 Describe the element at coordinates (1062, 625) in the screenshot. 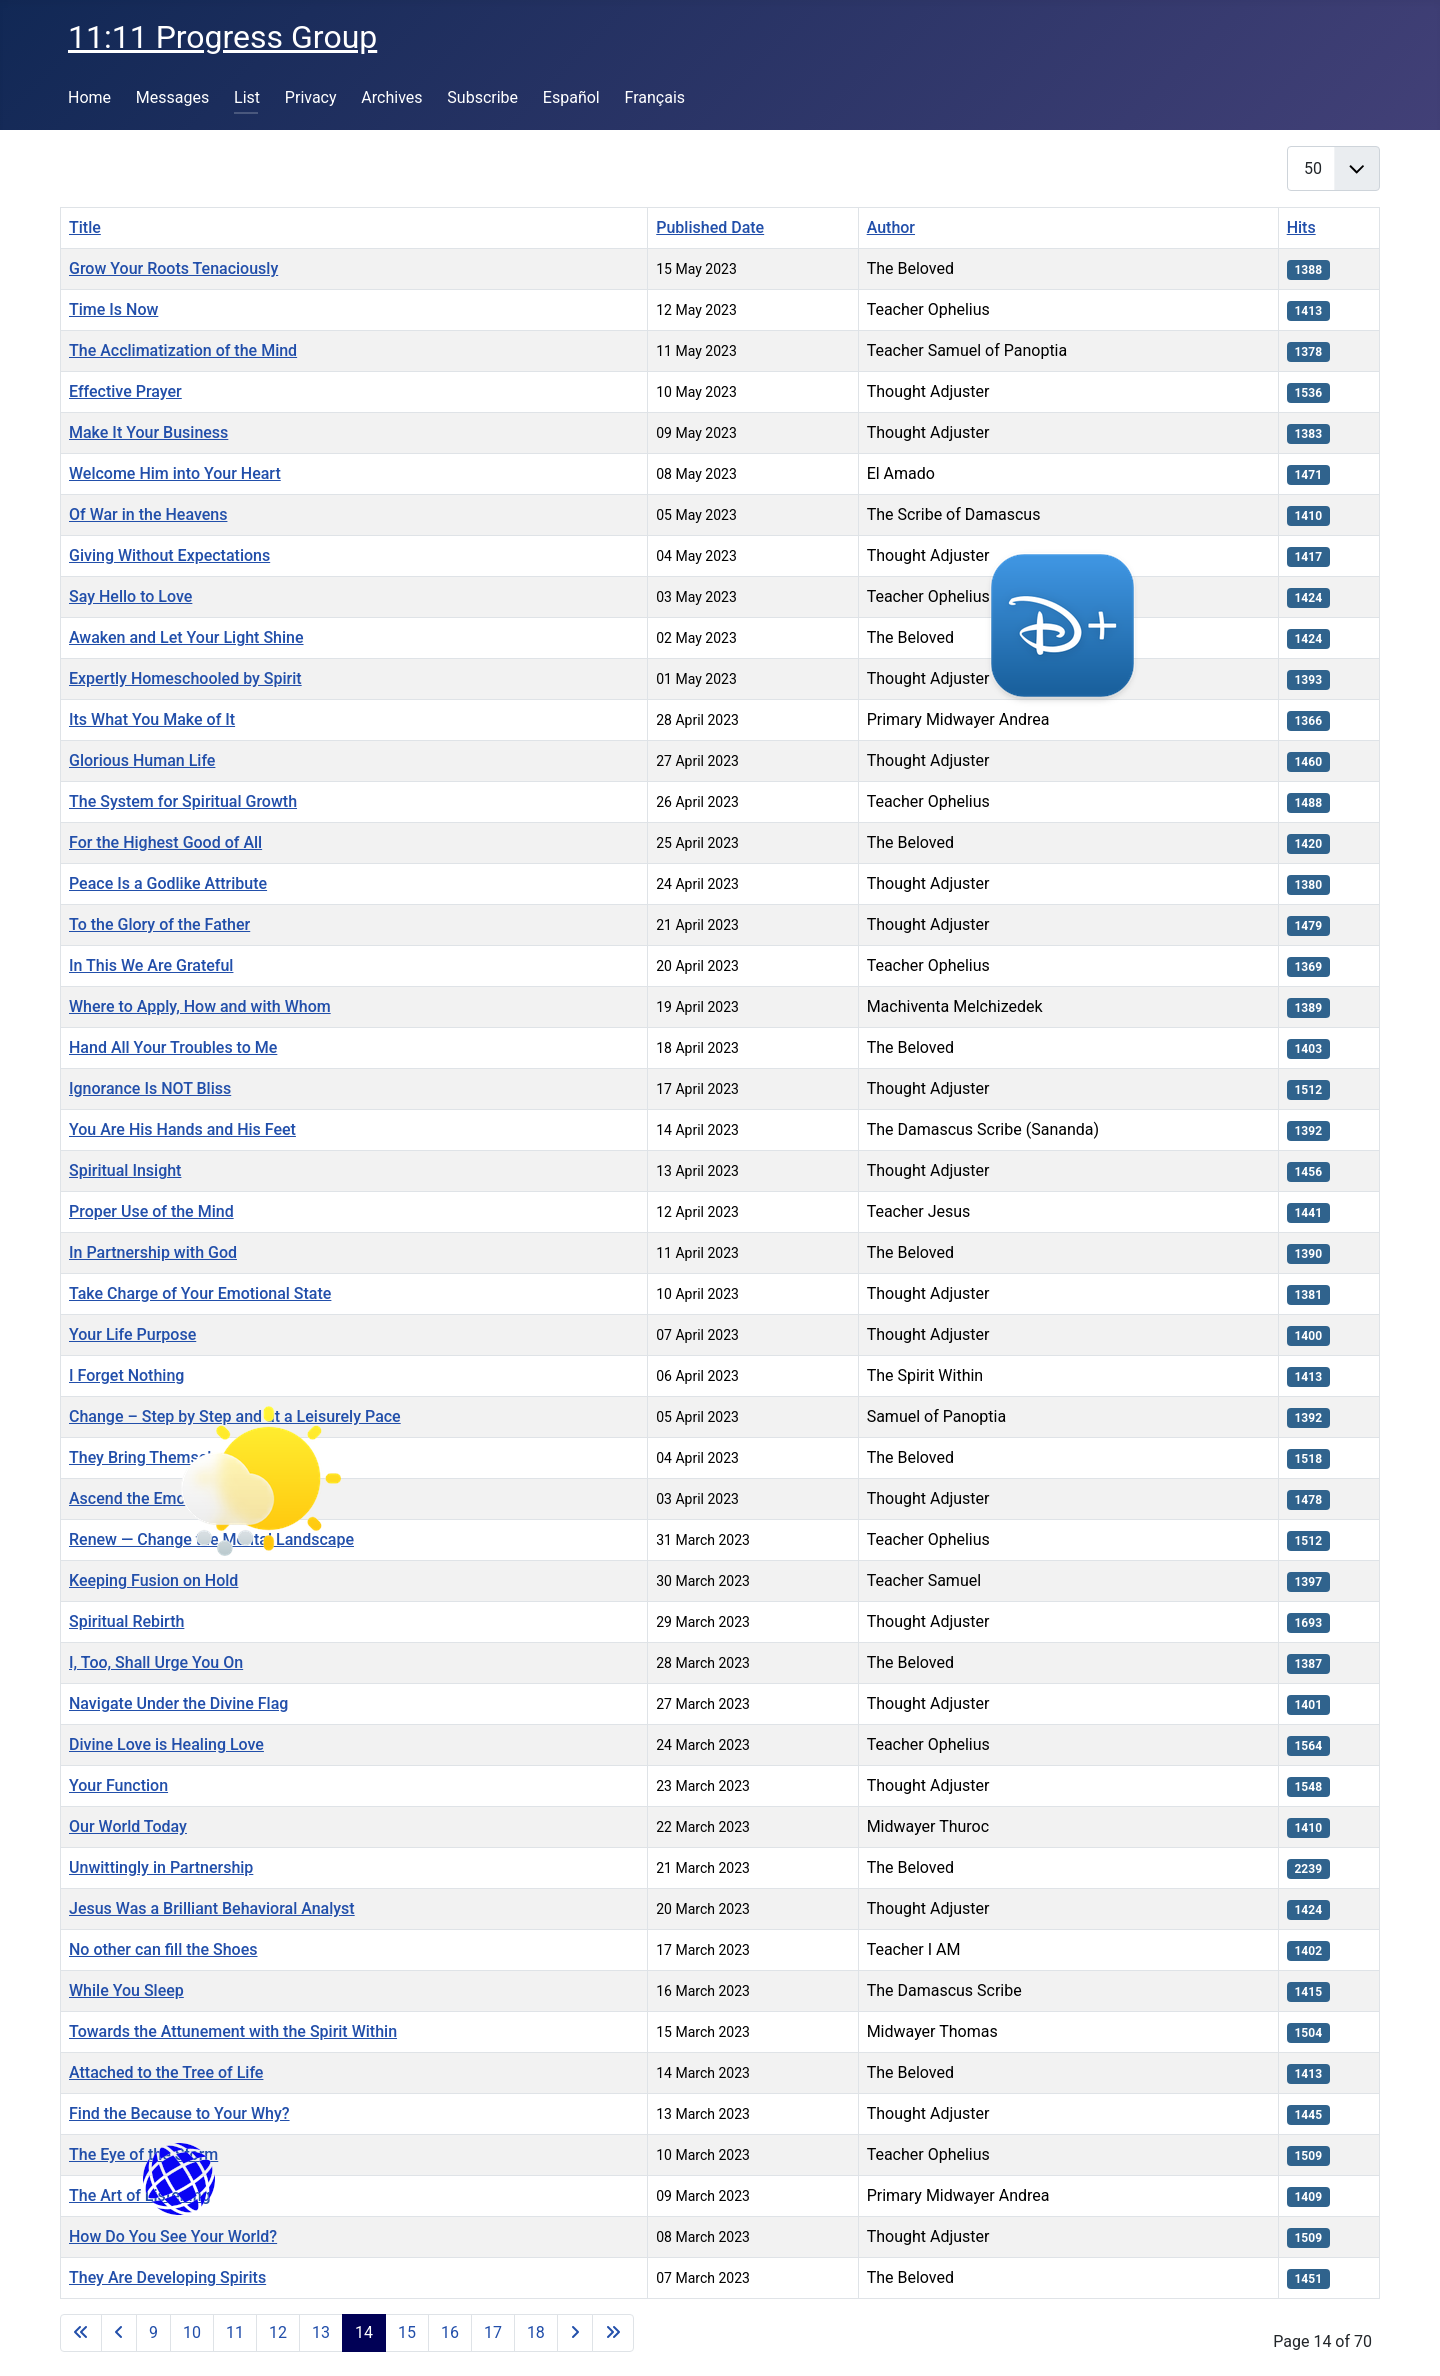

I see `open the Disney+ streaming app` at that location.